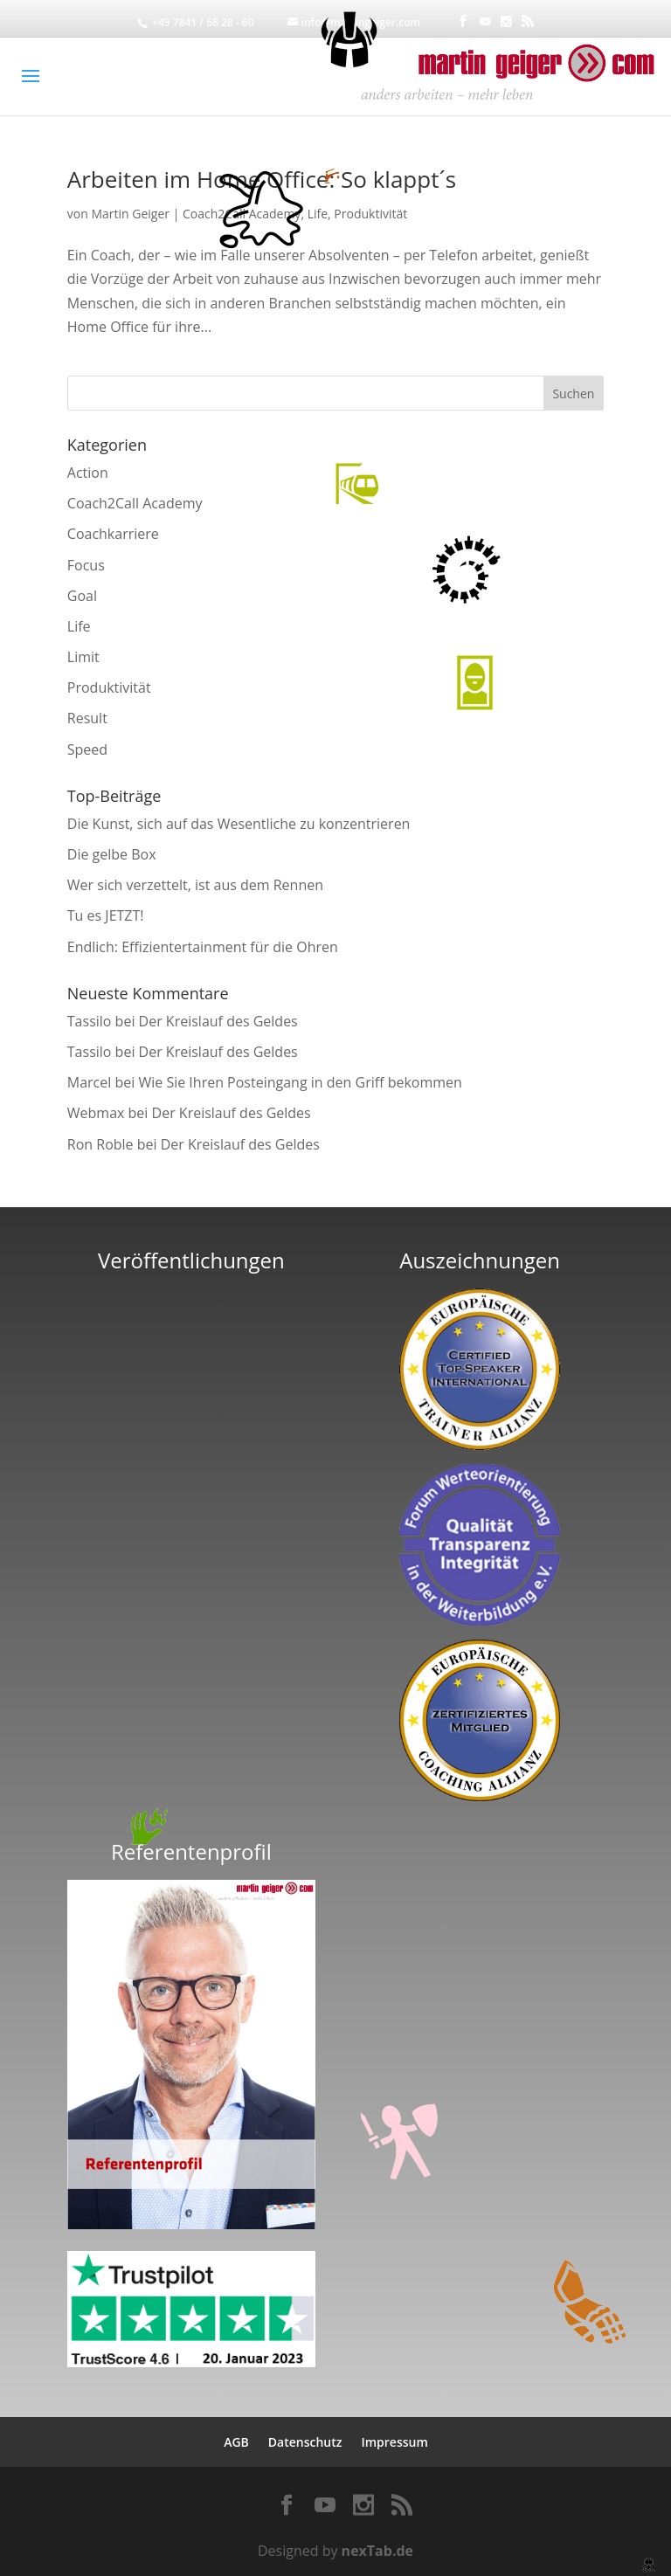  I want to click on view subway or metro transit options, so click(356, 483).